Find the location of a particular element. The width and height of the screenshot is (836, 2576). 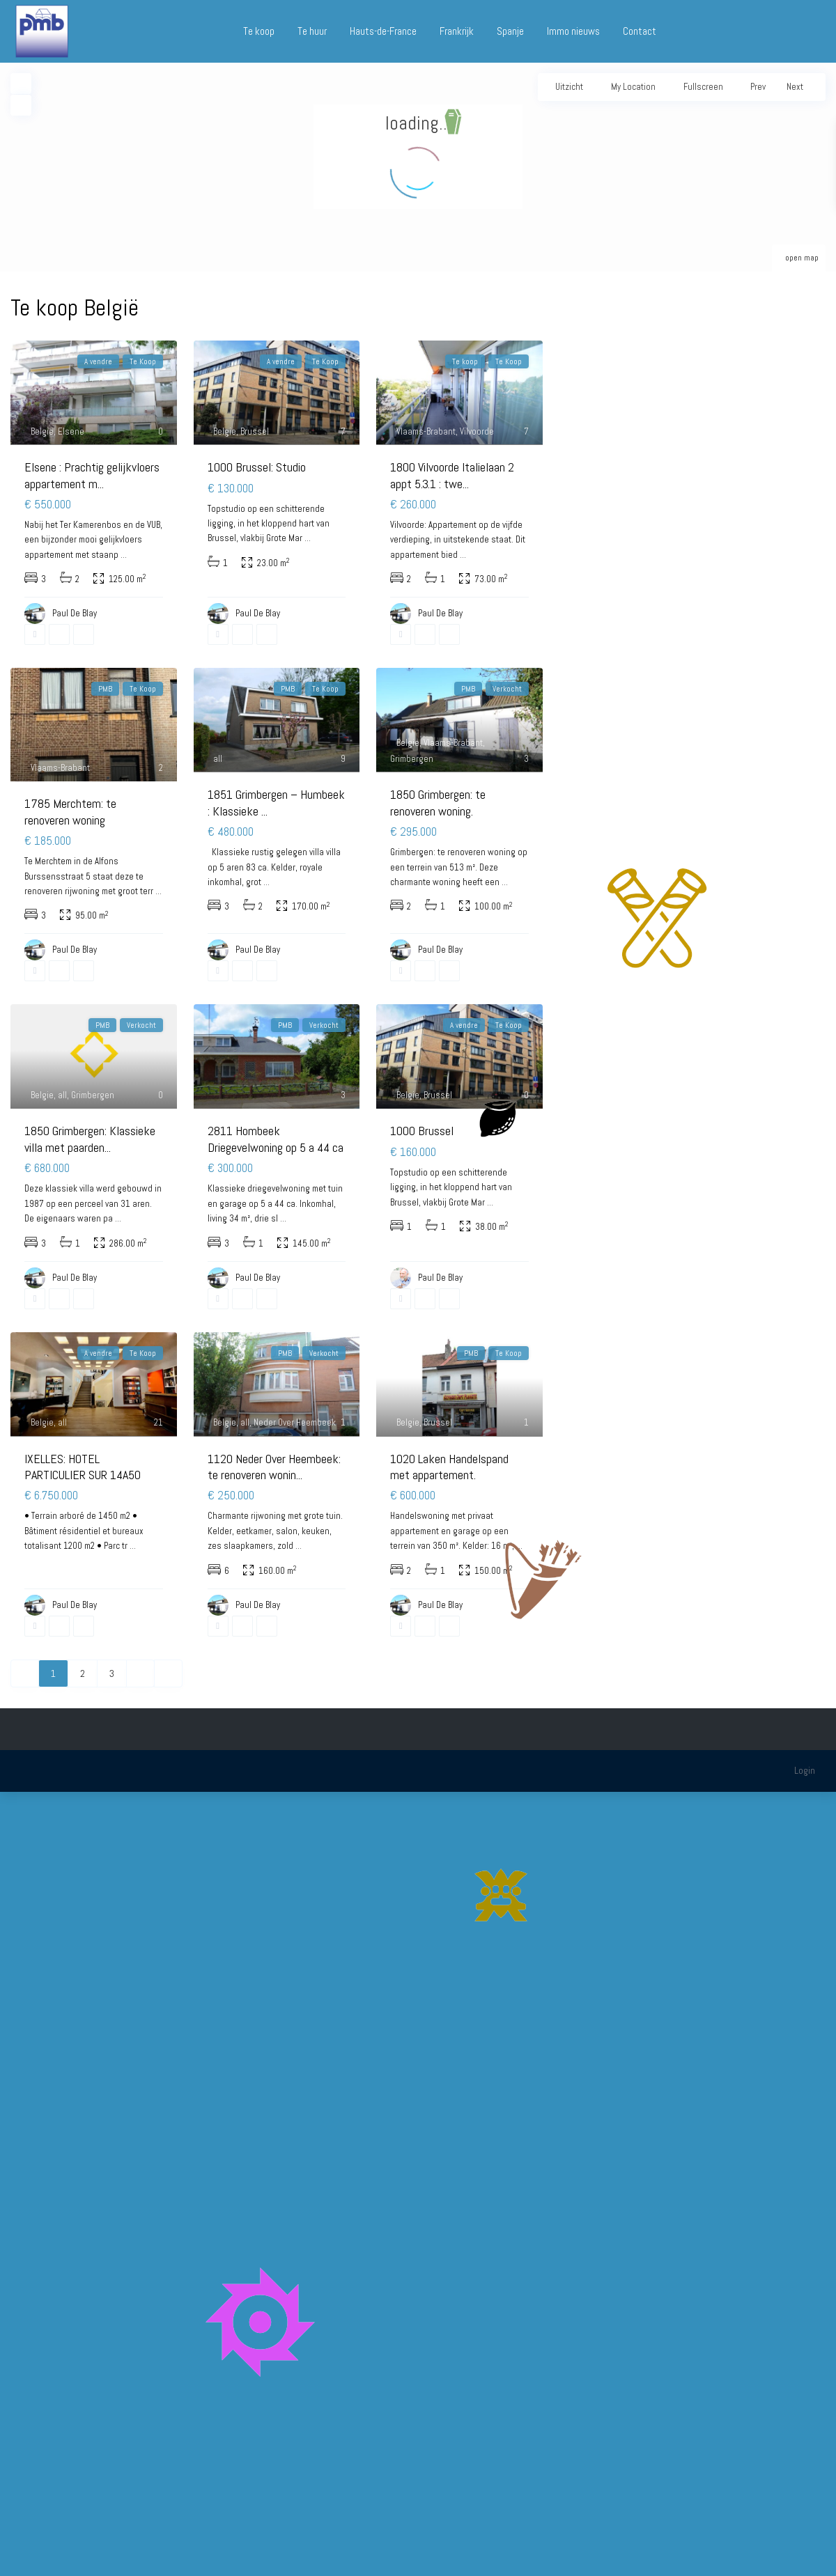

access laboratory or science features is located at coordinates (656, 917).